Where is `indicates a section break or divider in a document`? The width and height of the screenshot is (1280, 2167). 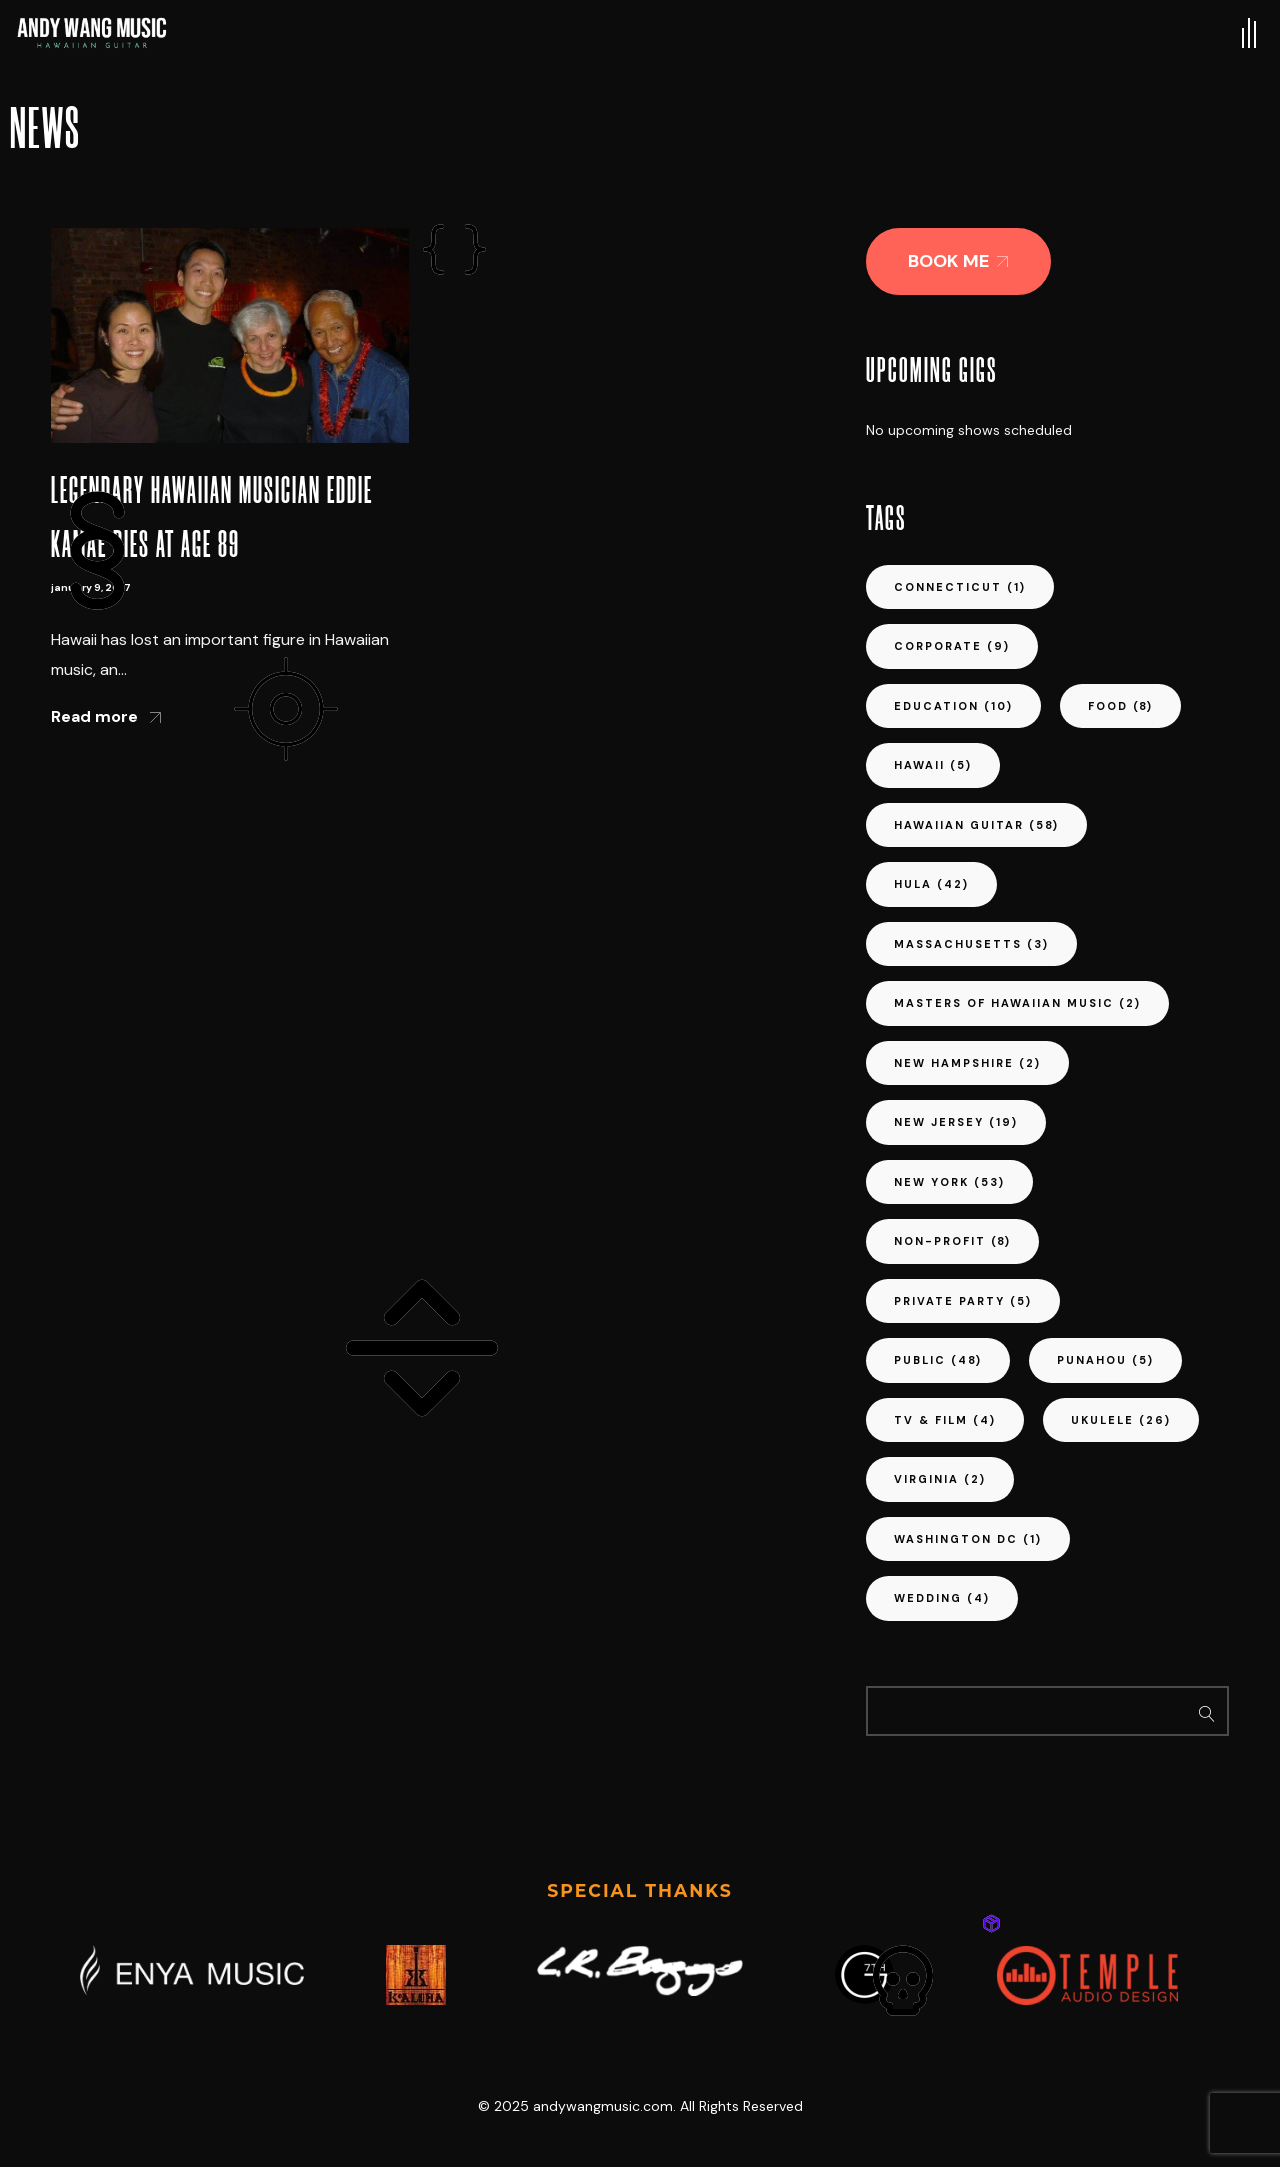
indicates a section break or divider in a document is located at coordinates (97, 550).